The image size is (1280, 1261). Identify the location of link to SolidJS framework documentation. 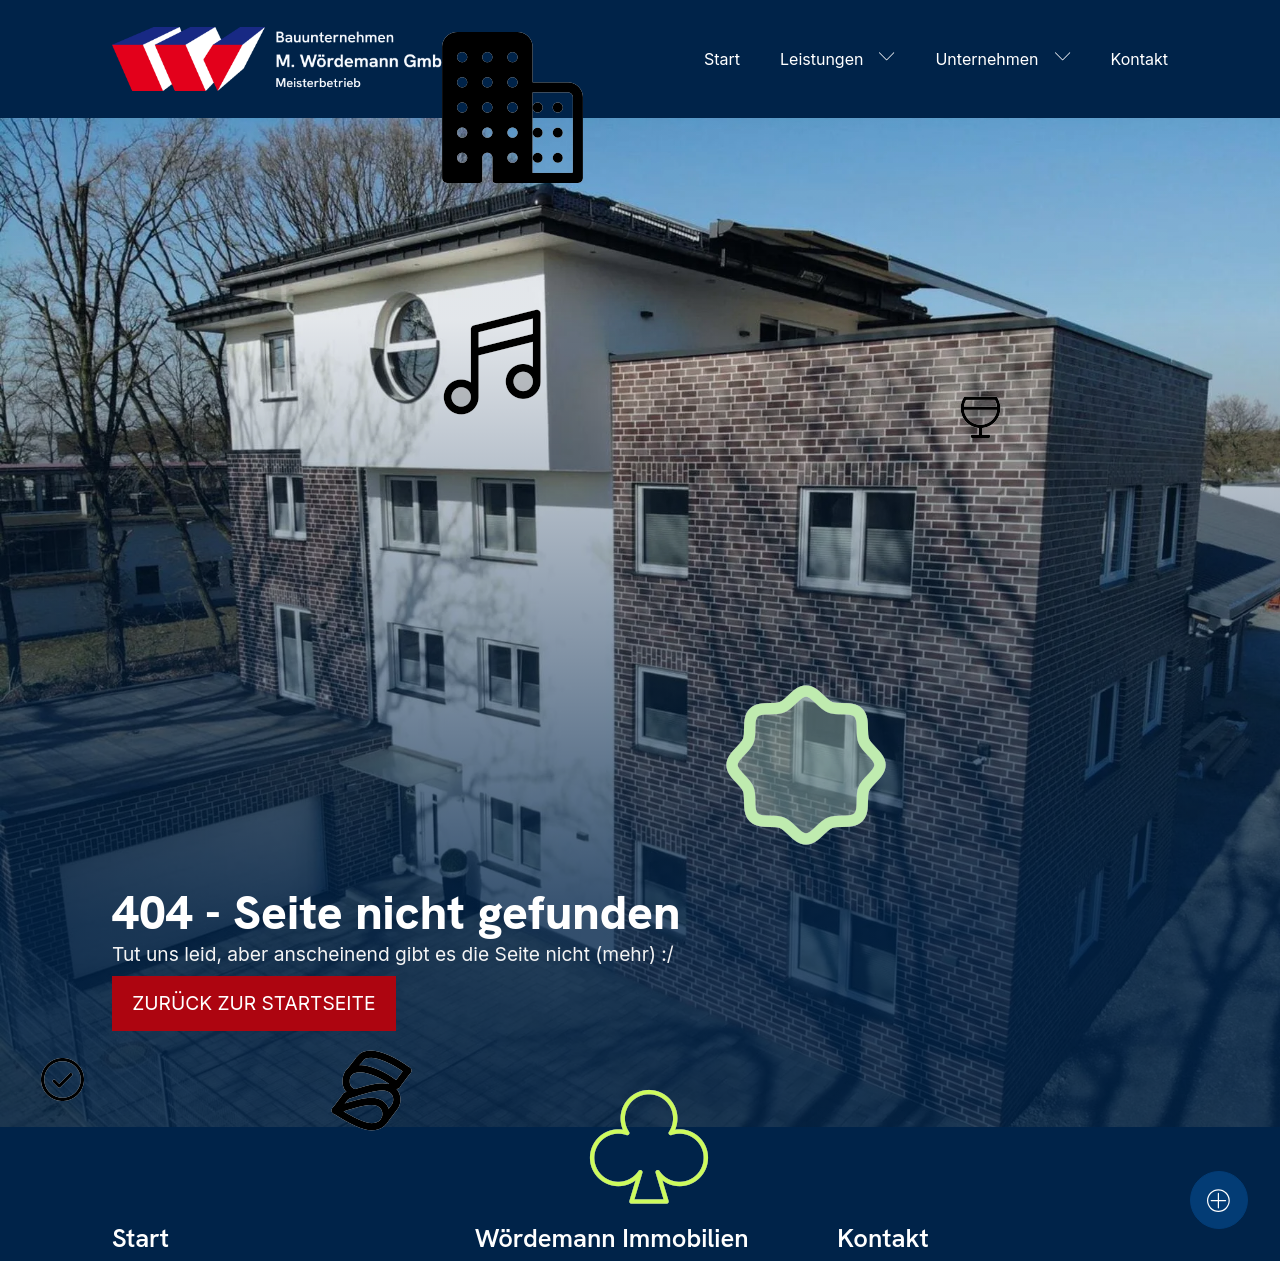
(371, 1090).